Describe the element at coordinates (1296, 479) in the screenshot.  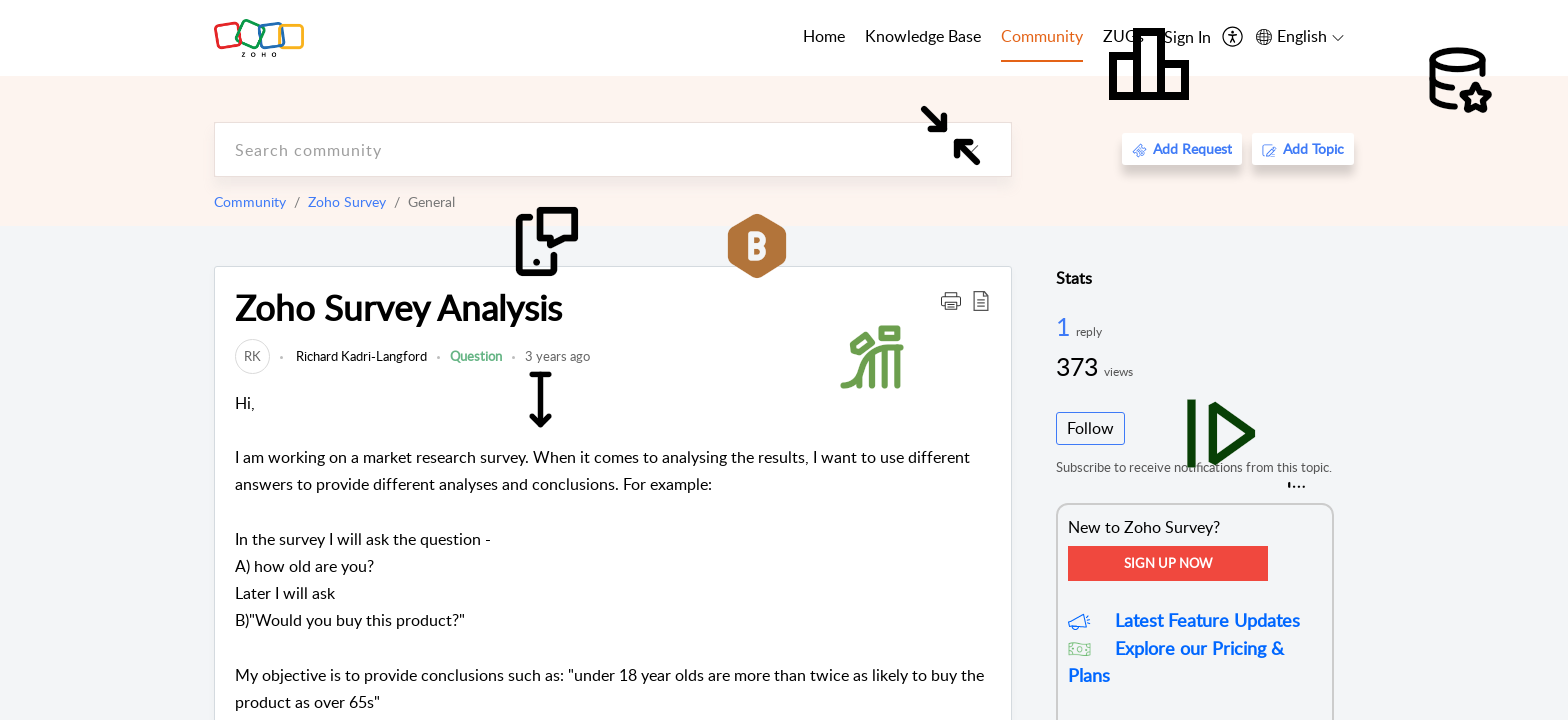
I see `indicates weak signal strength` at that location.